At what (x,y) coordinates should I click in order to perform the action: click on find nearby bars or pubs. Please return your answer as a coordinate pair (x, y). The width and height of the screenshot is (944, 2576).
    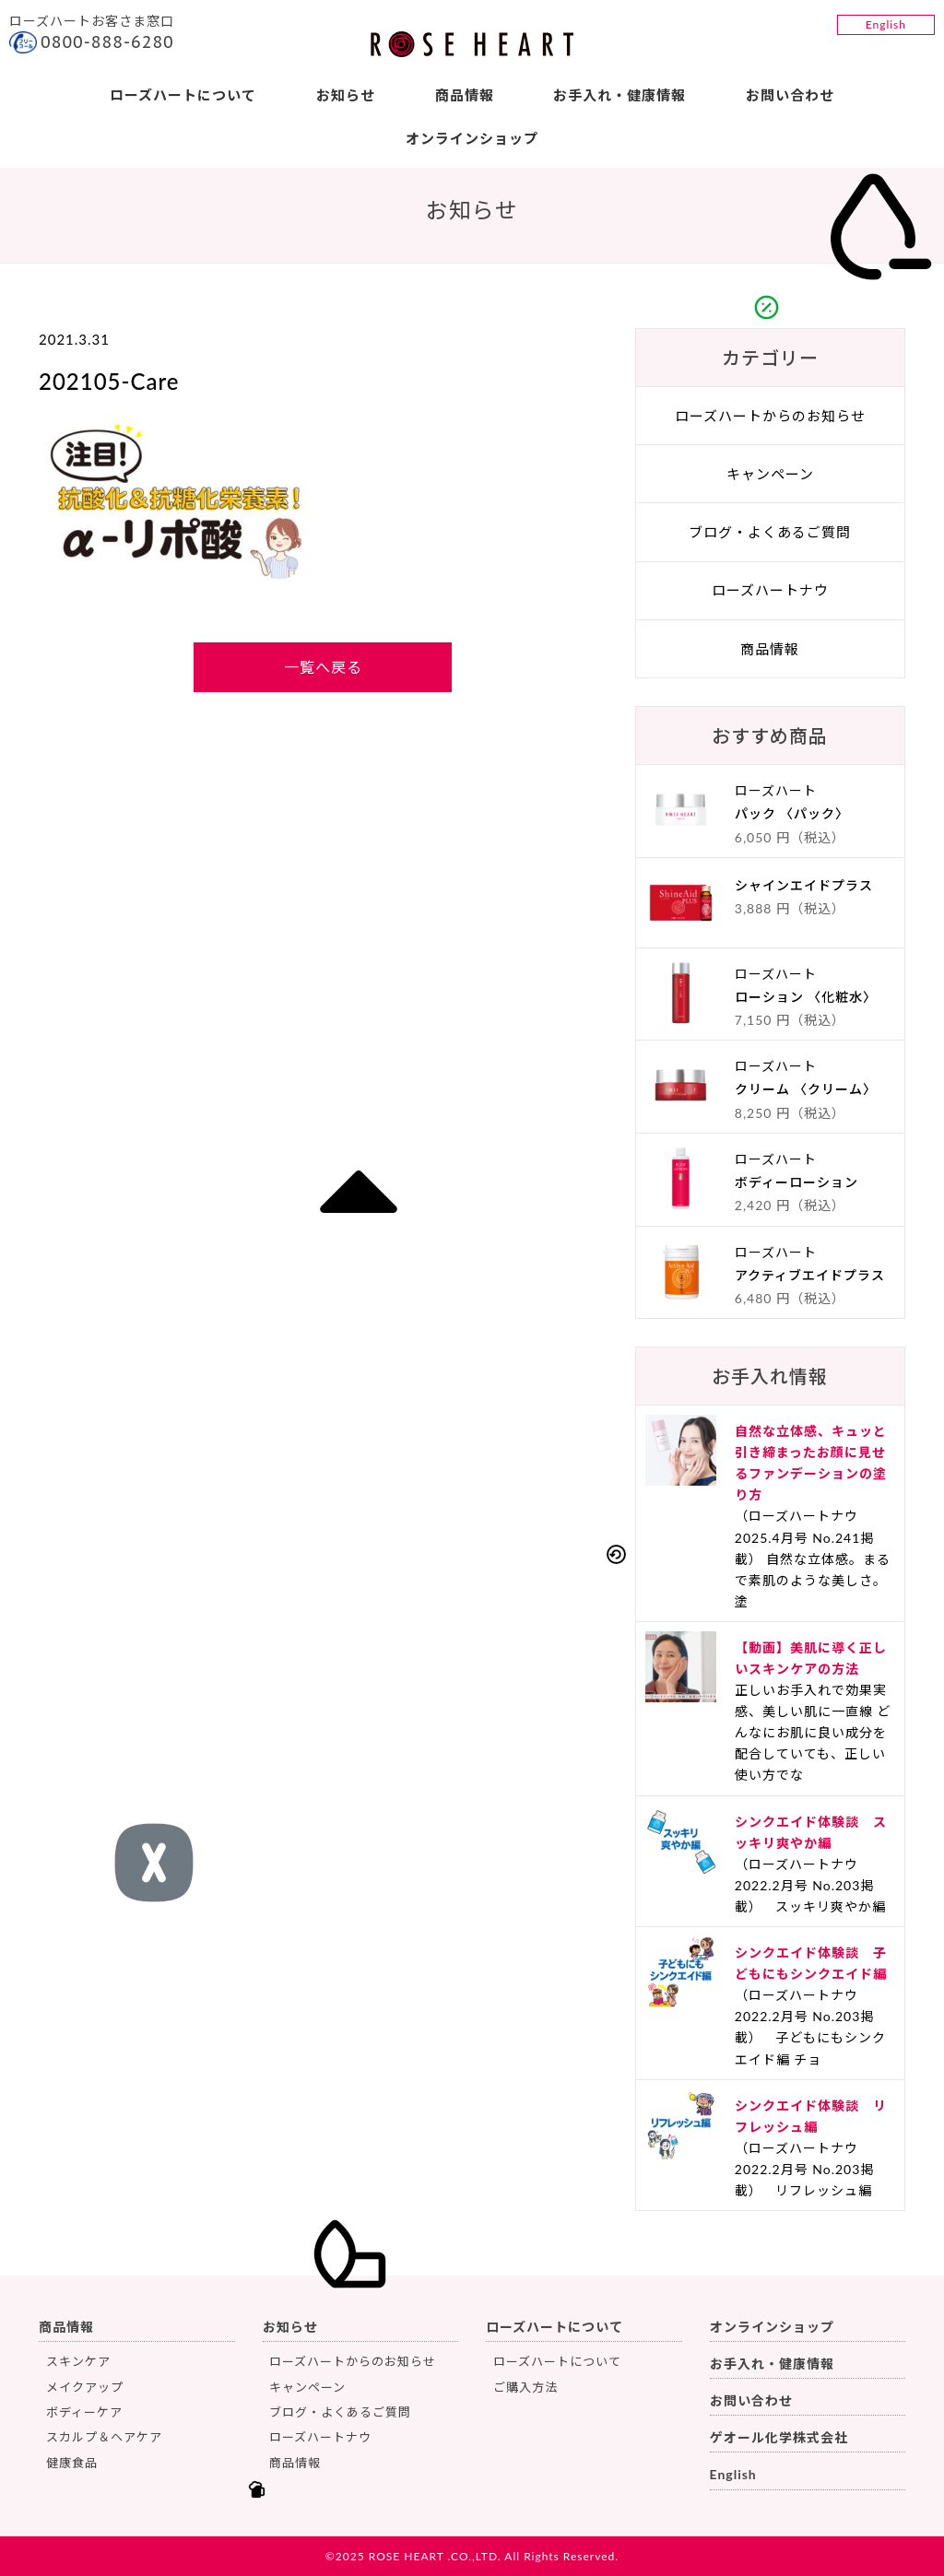
    Looking at the image, I should click on (256, 2489).